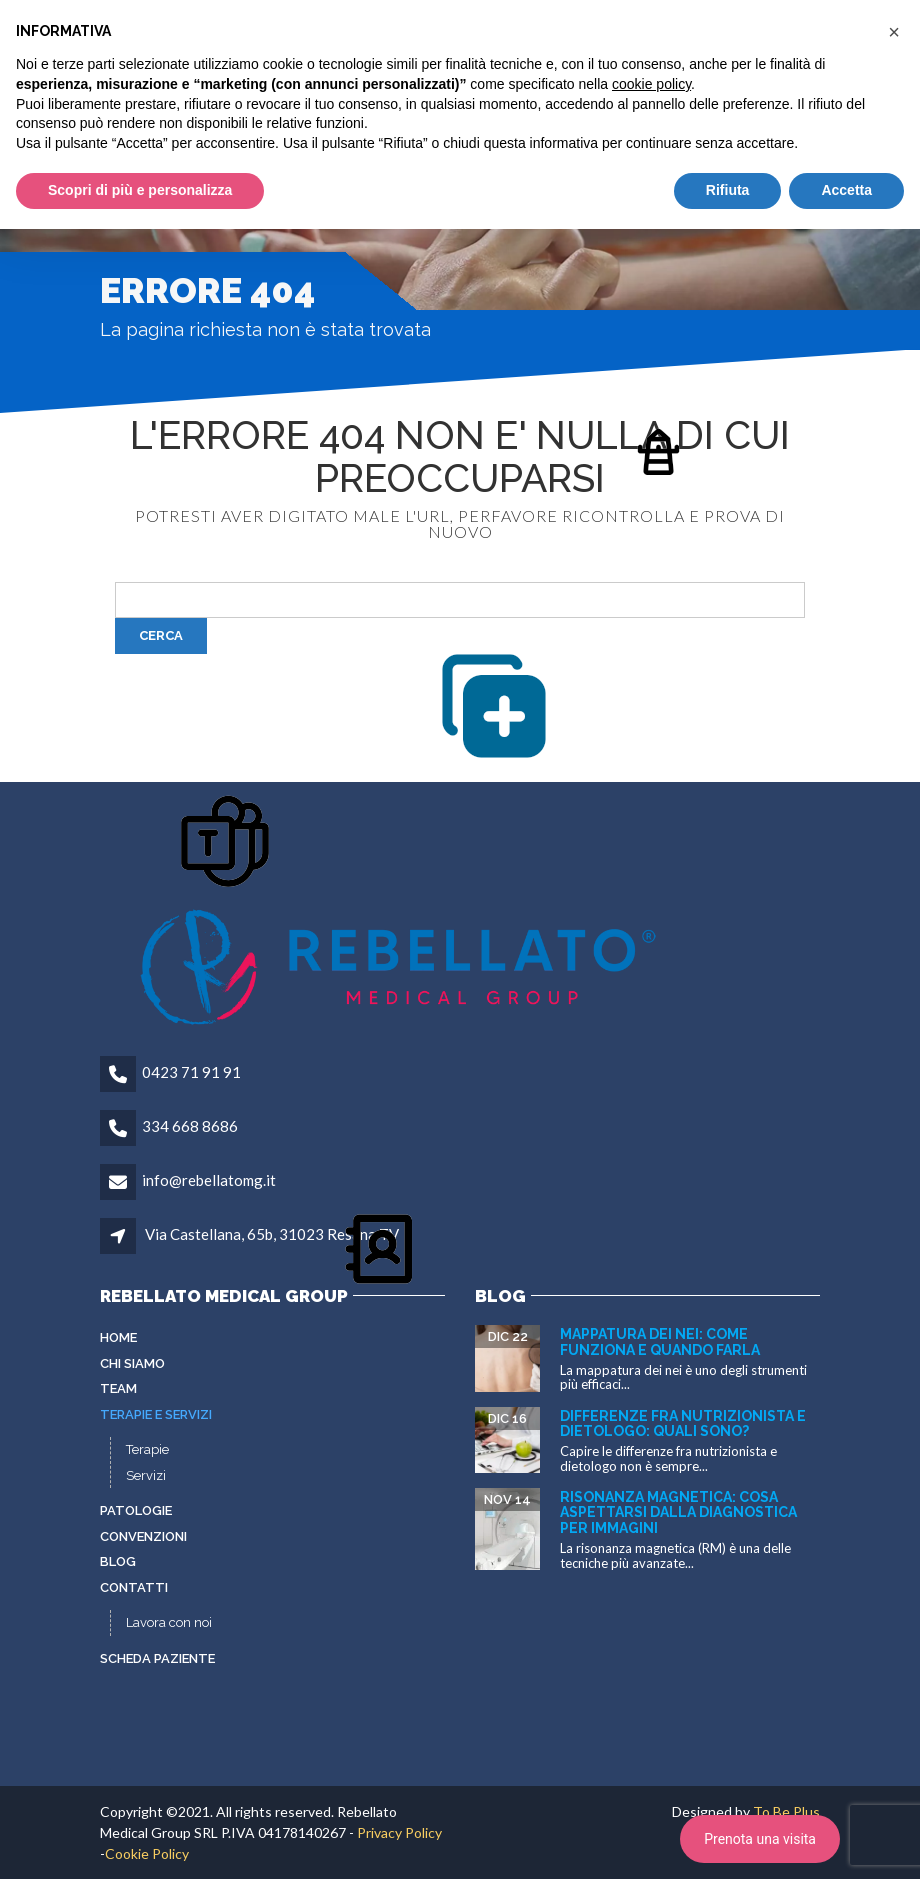  What do you see at coordinates (225, 843) in the screenshot?
I see `open microsoft teams` at bounding box center [225, 843].